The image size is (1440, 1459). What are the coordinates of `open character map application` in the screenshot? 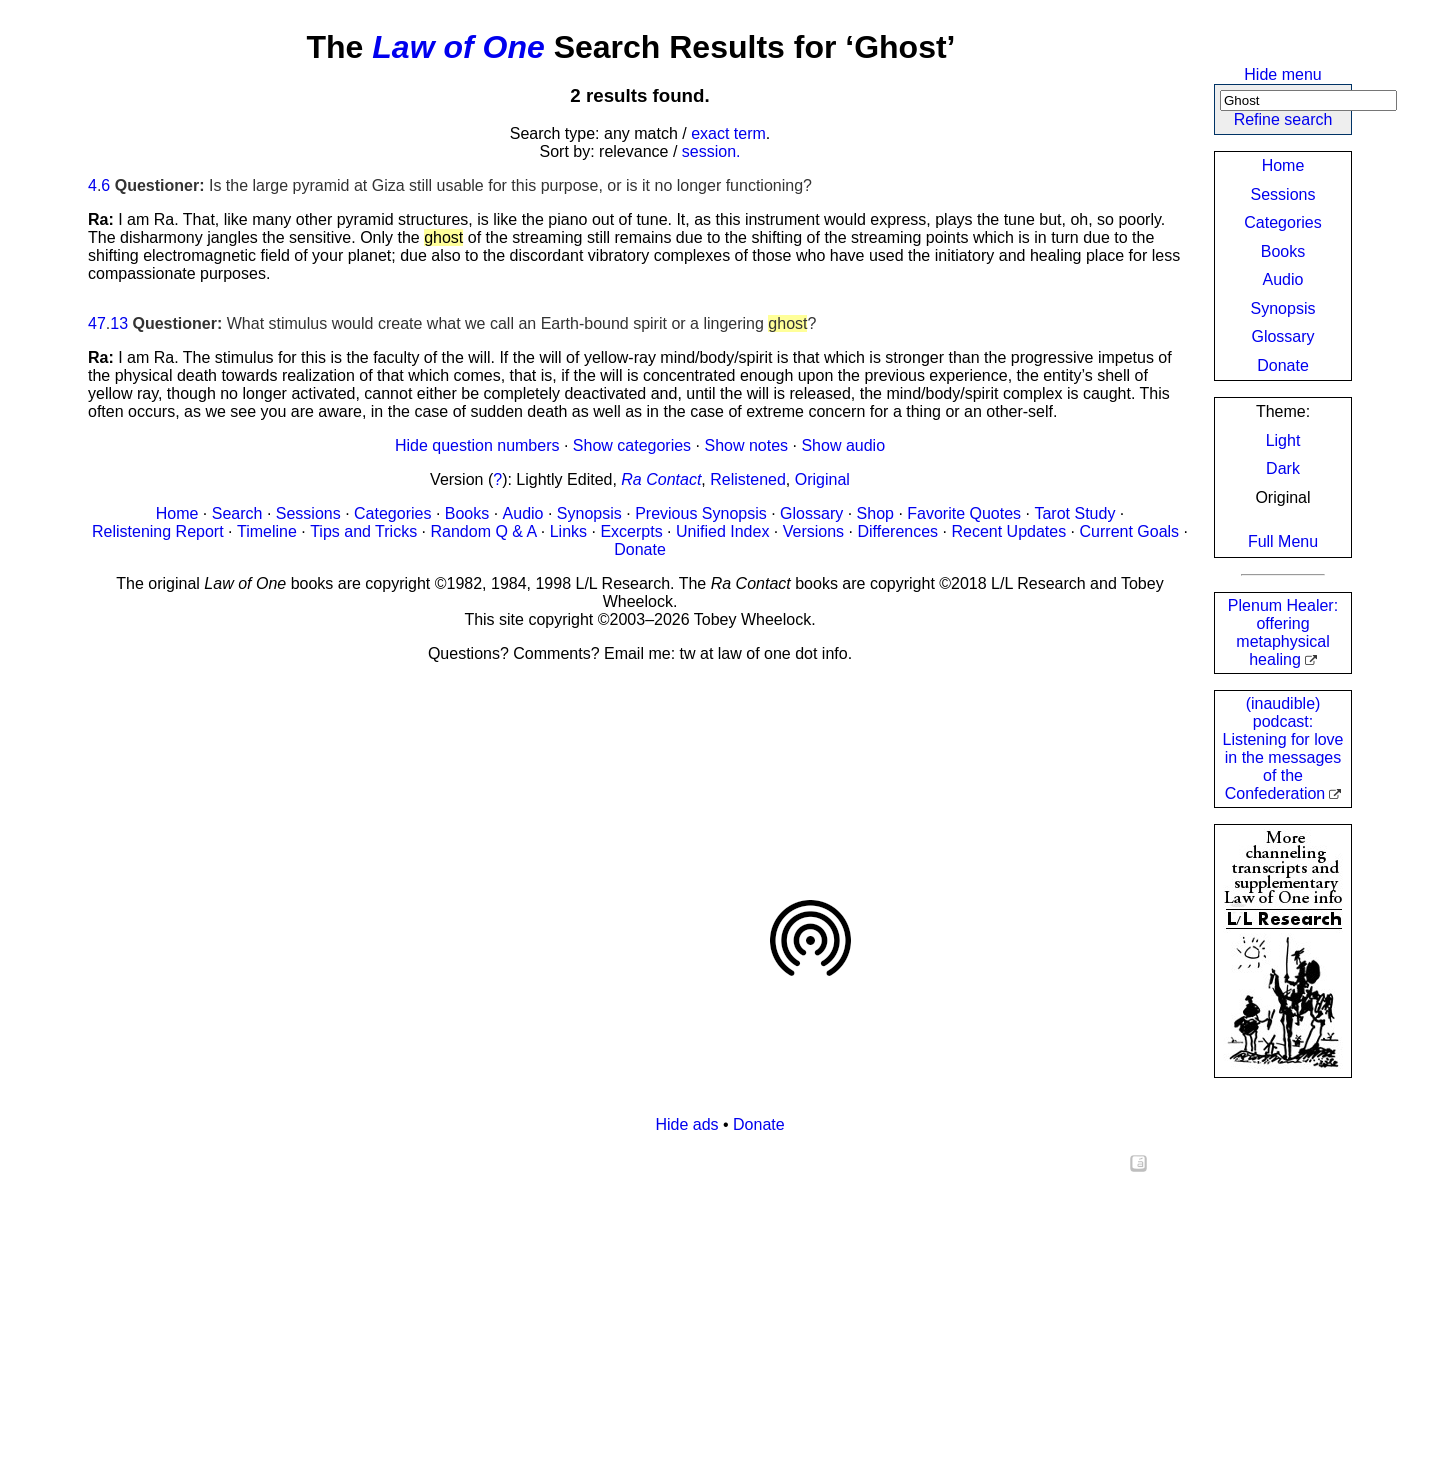 It's located at (1138, 1163).